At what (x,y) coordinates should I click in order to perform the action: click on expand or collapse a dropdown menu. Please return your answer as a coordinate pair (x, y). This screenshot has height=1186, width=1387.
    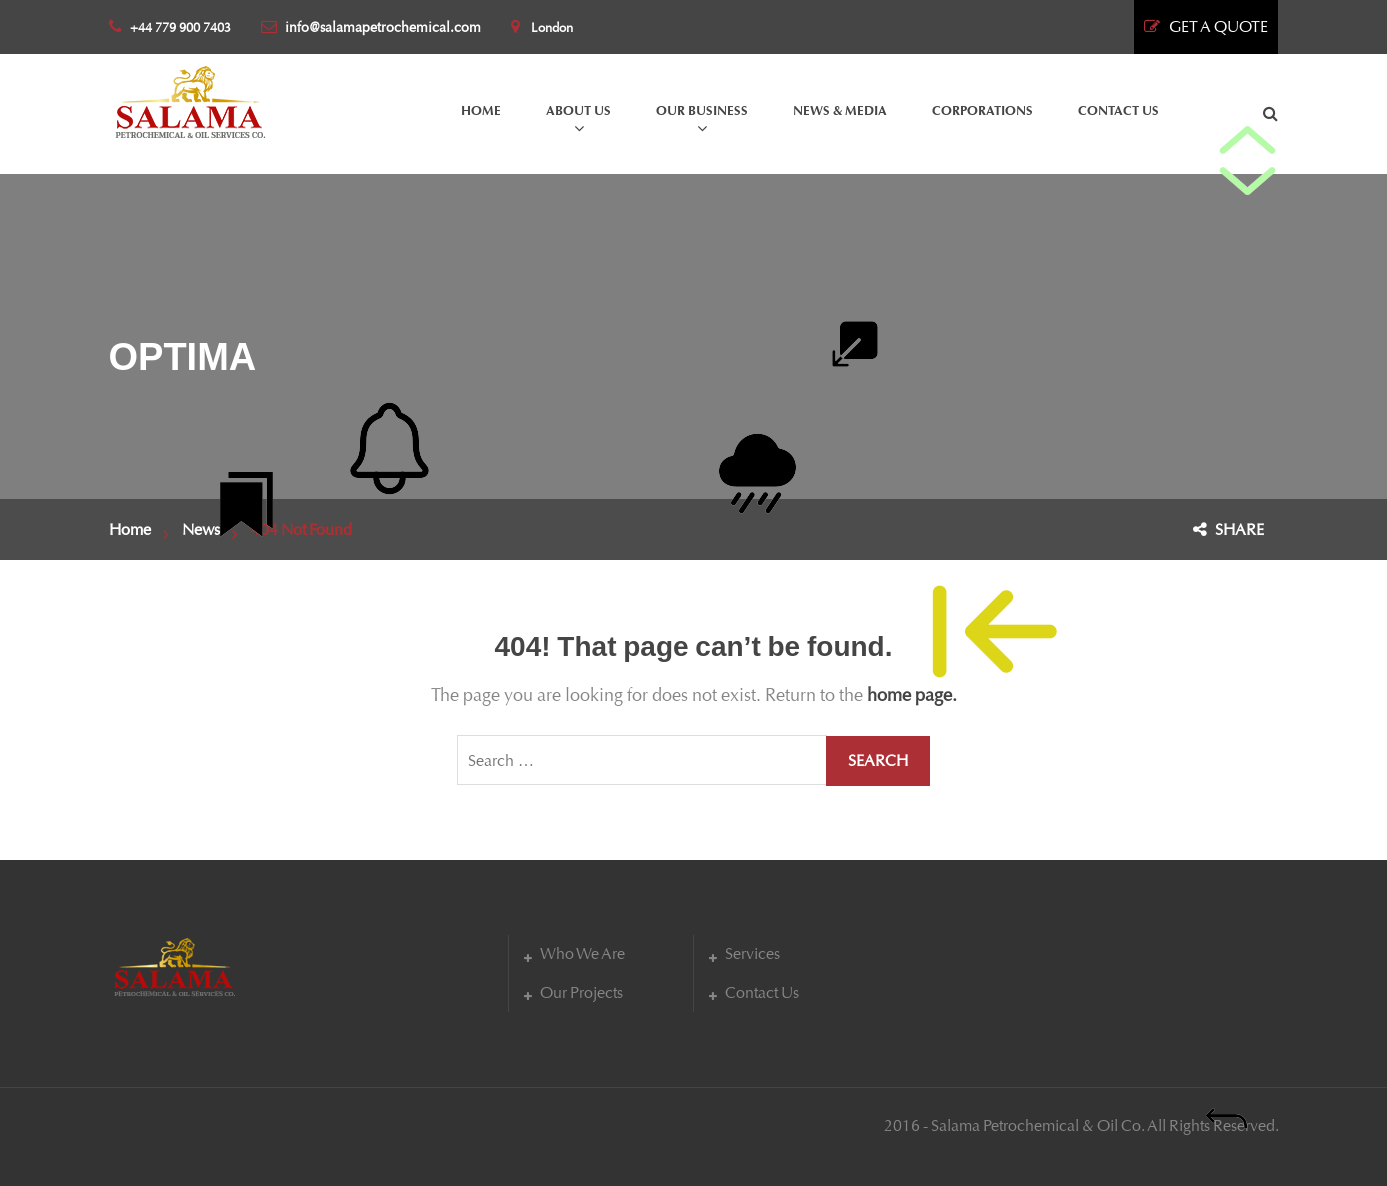
    Looking at the image, I should click on (1247, 160).